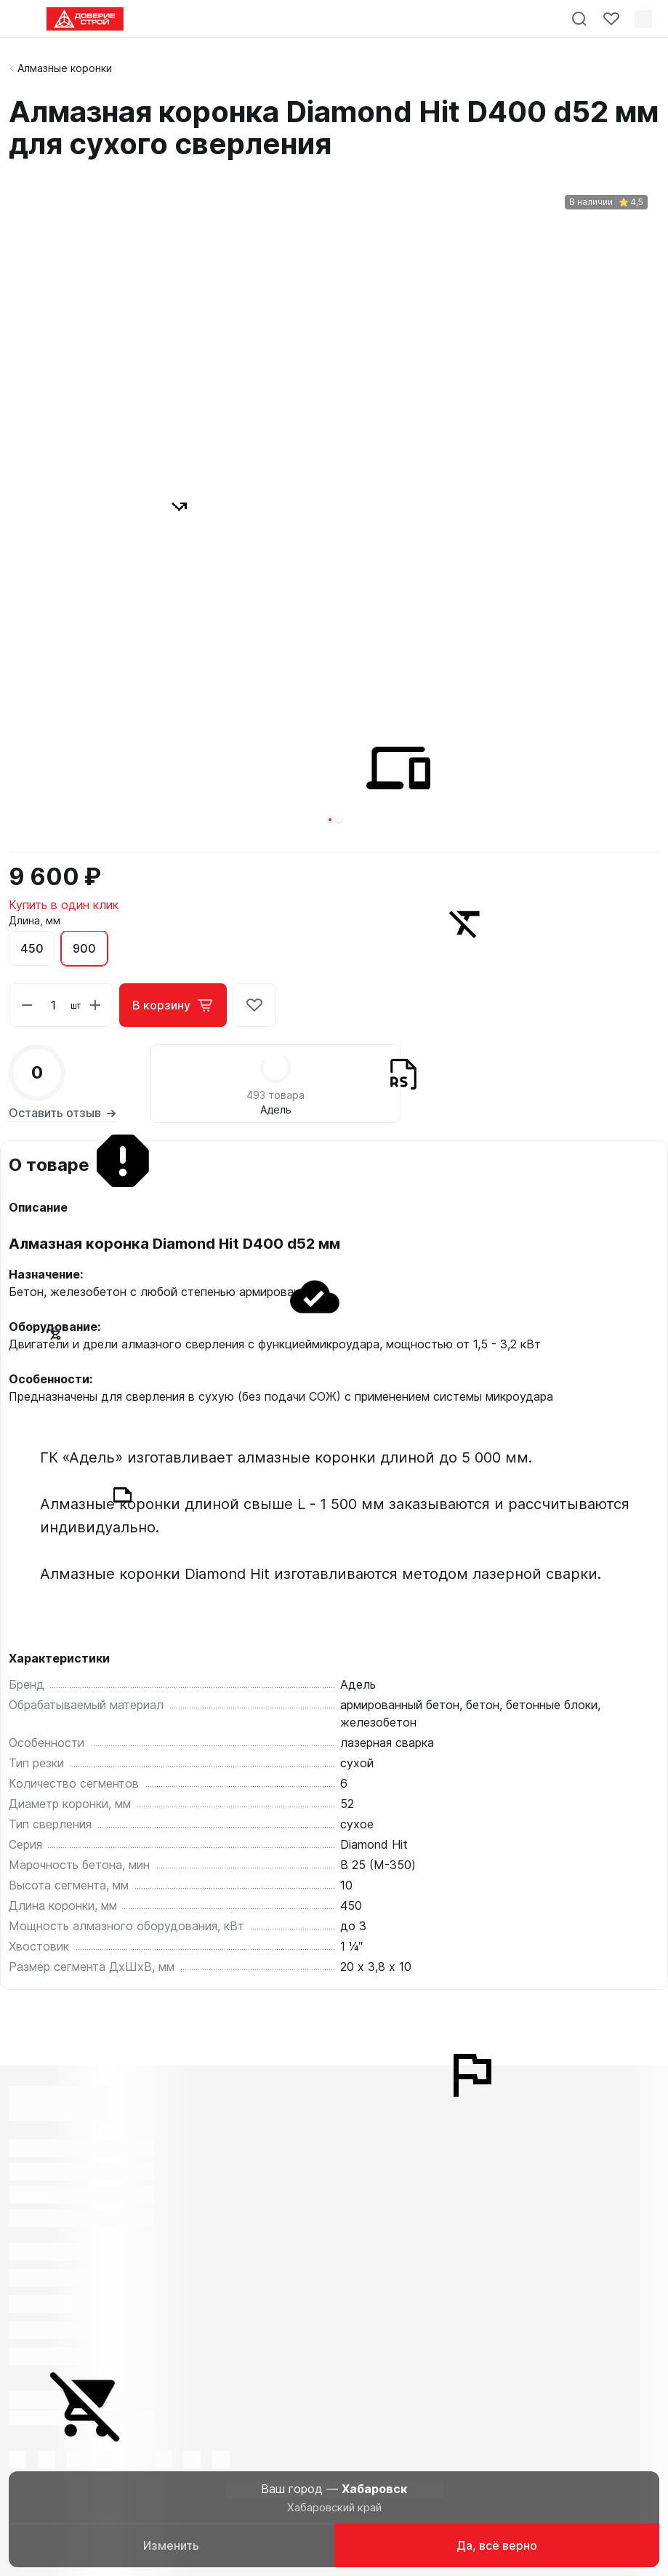 The image size is (668, 2576). Describe the element at coordinates (466, 923) in the screenshot. I see `clear text formatting` at that location.